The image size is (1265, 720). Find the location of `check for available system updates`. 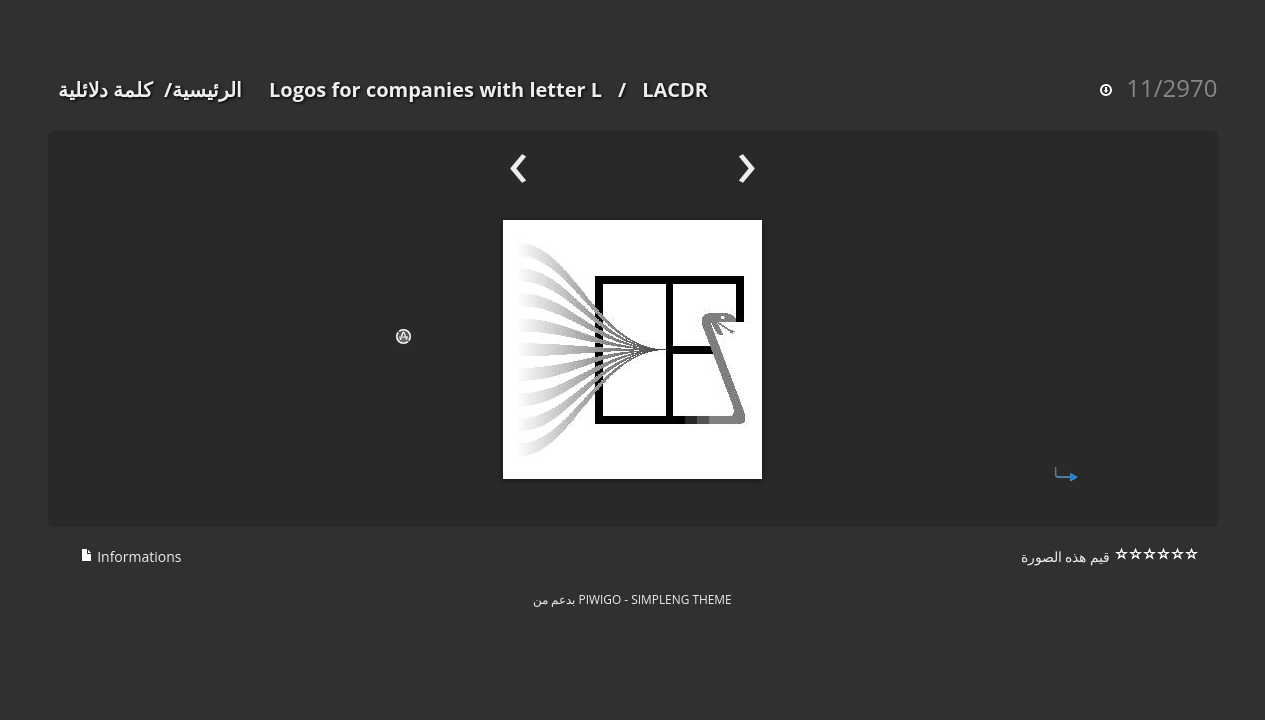

check for available system updates is located at coordinates (403, 336).